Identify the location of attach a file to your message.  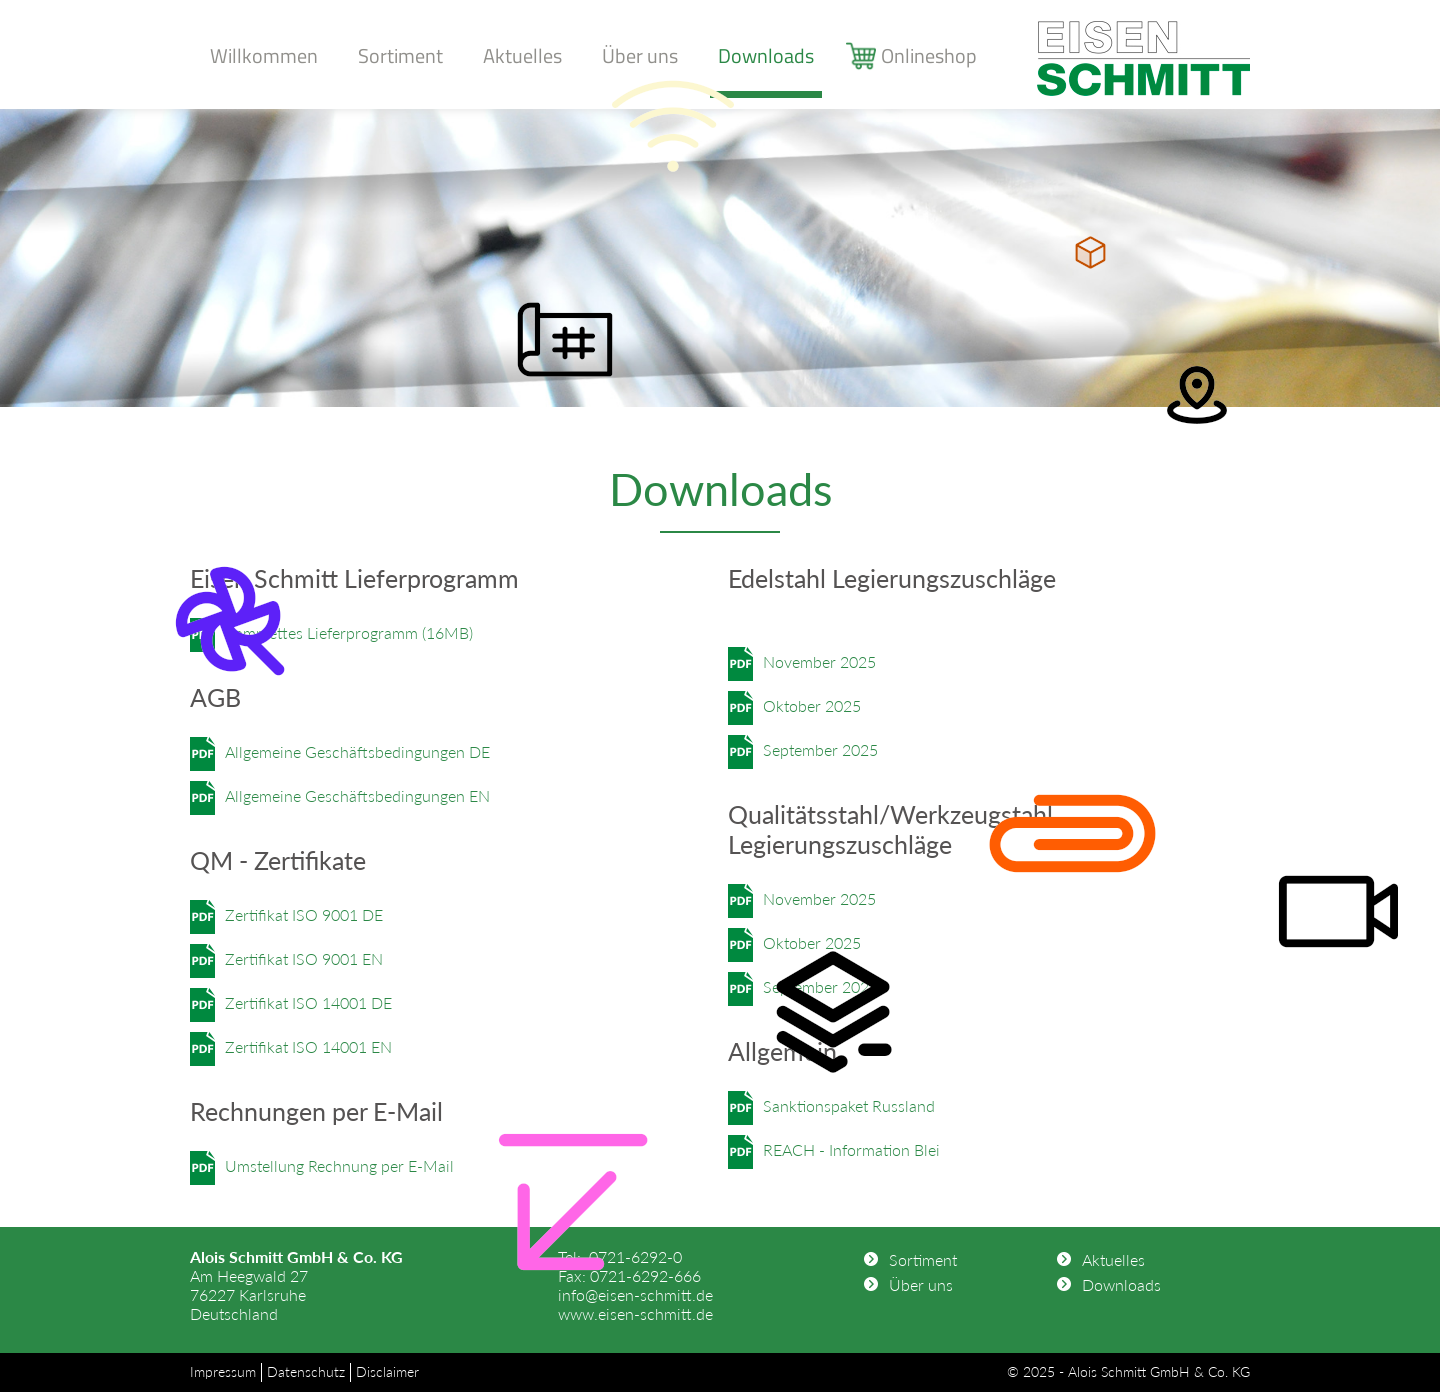
(1072, 833).